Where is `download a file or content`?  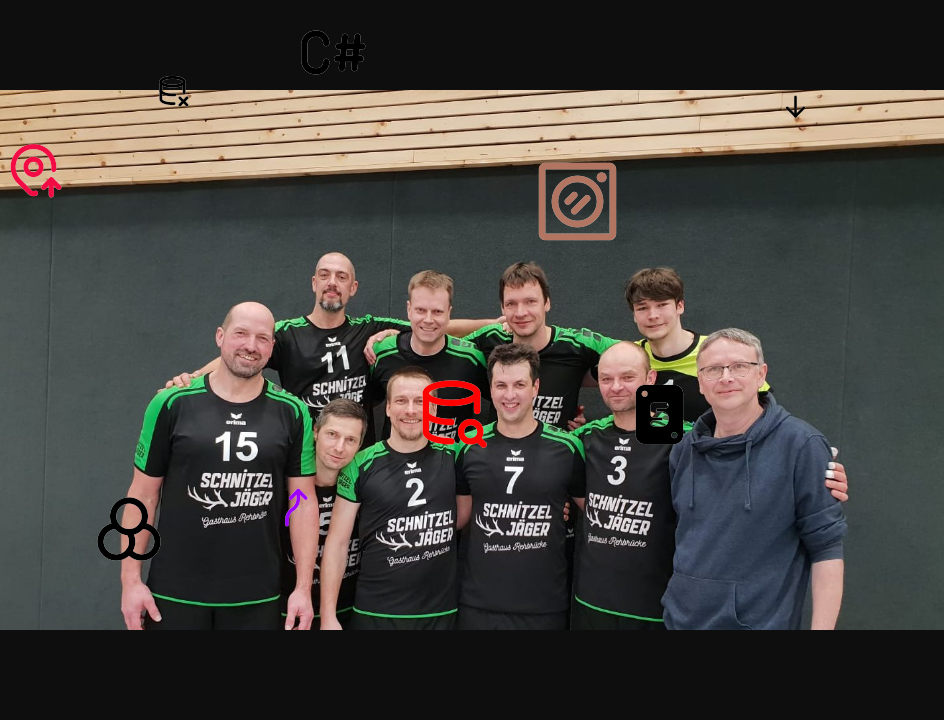 download a file or content is located at coordinates (795, 106).